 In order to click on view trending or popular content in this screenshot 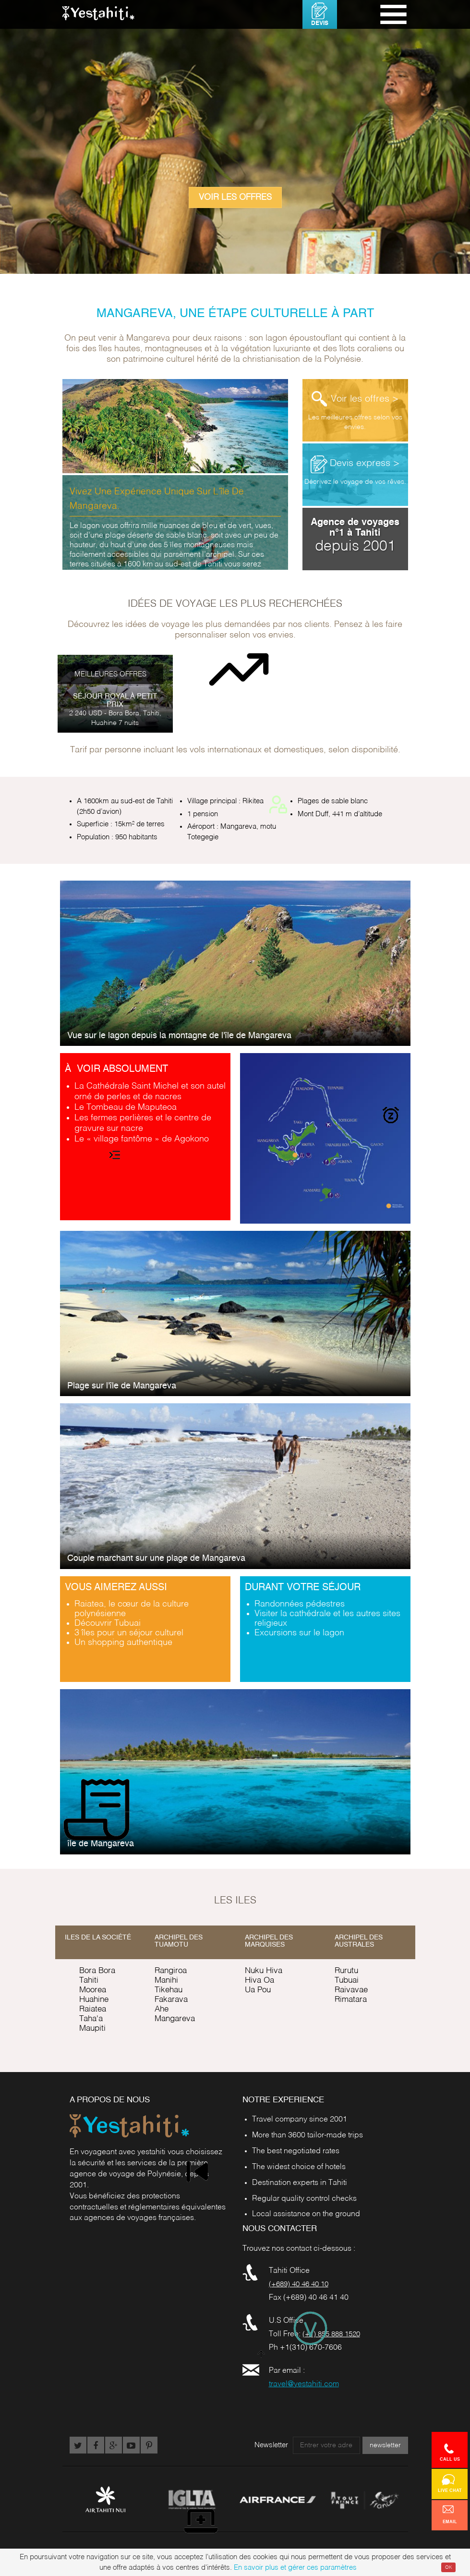, I will do `click(239, 669)`.